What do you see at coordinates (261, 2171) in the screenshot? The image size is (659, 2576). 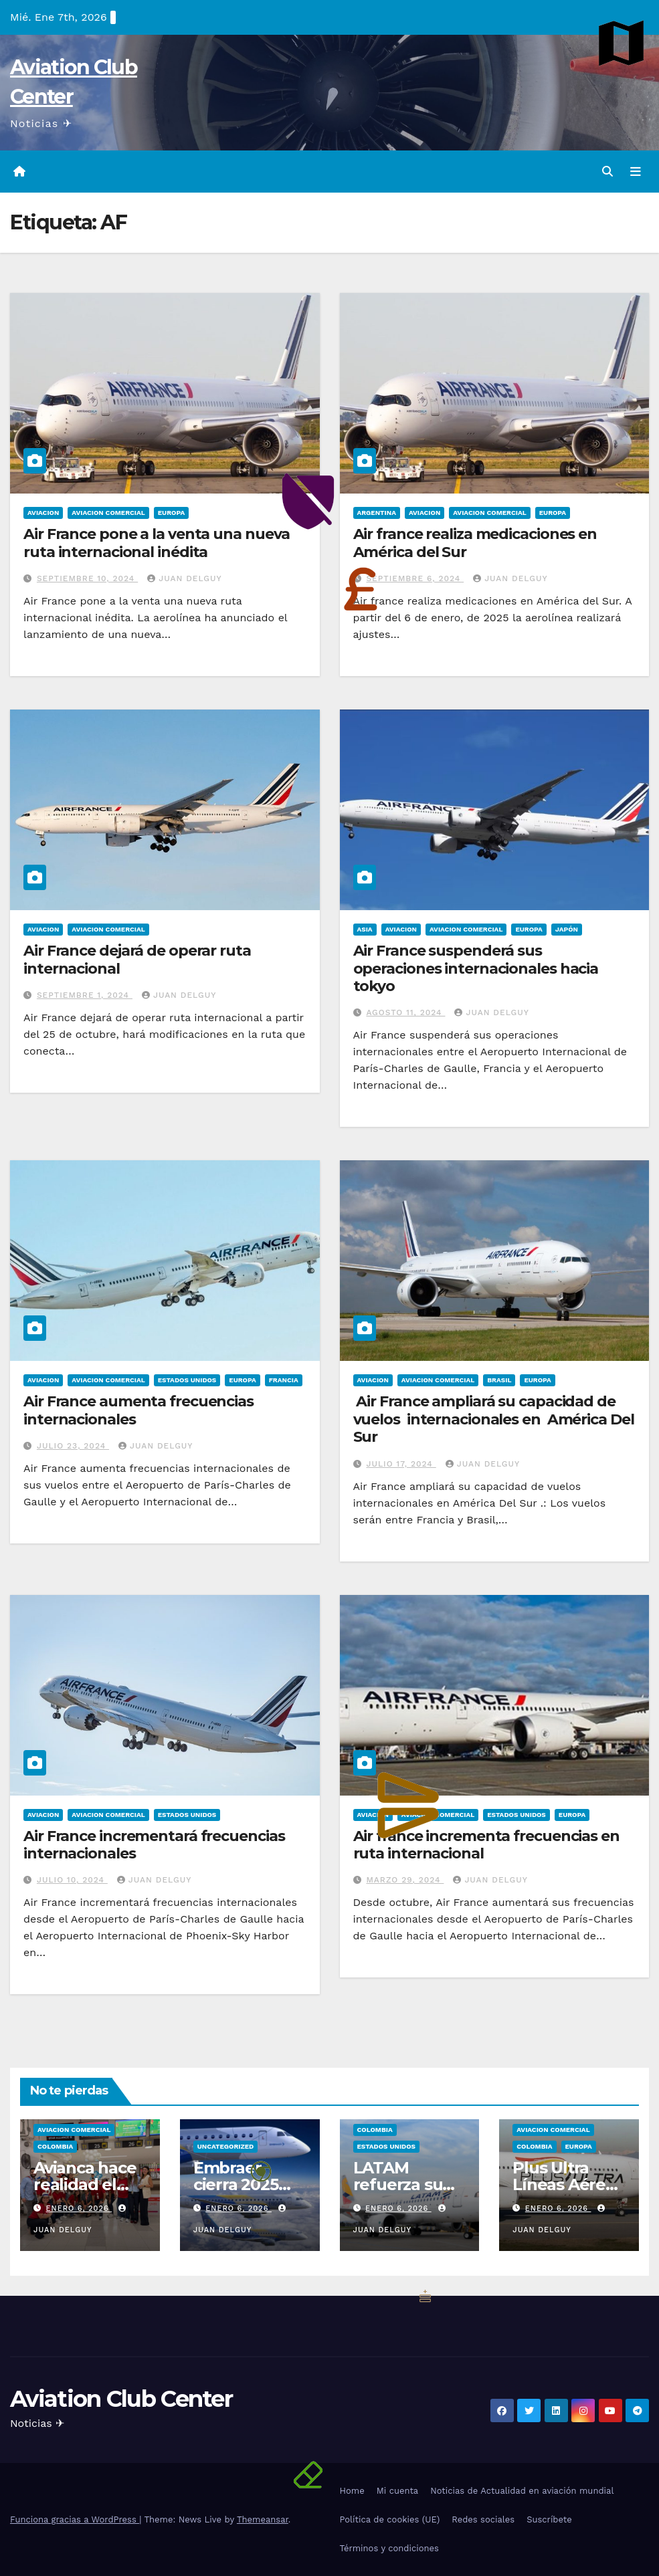 I see `open Google Chrome browser` at bounding box center [261, 2171].